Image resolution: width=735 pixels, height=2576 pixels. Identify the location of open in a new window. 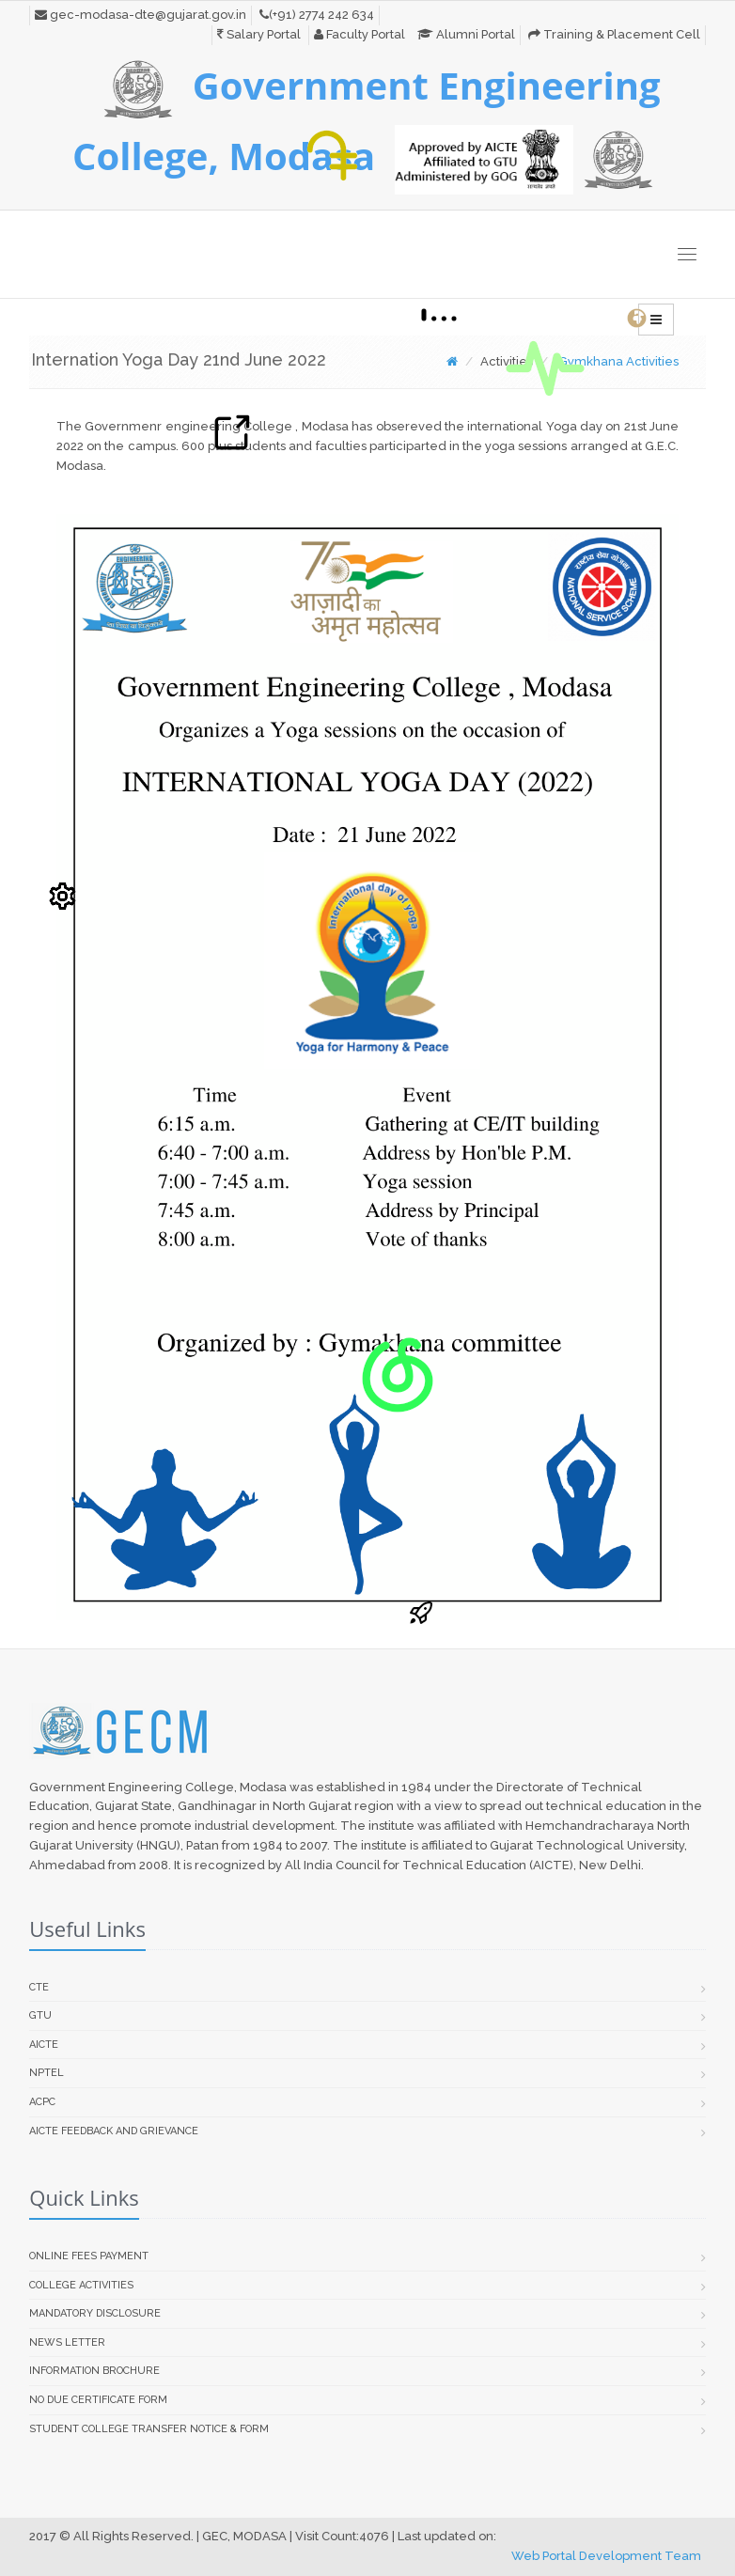
(231, 433).